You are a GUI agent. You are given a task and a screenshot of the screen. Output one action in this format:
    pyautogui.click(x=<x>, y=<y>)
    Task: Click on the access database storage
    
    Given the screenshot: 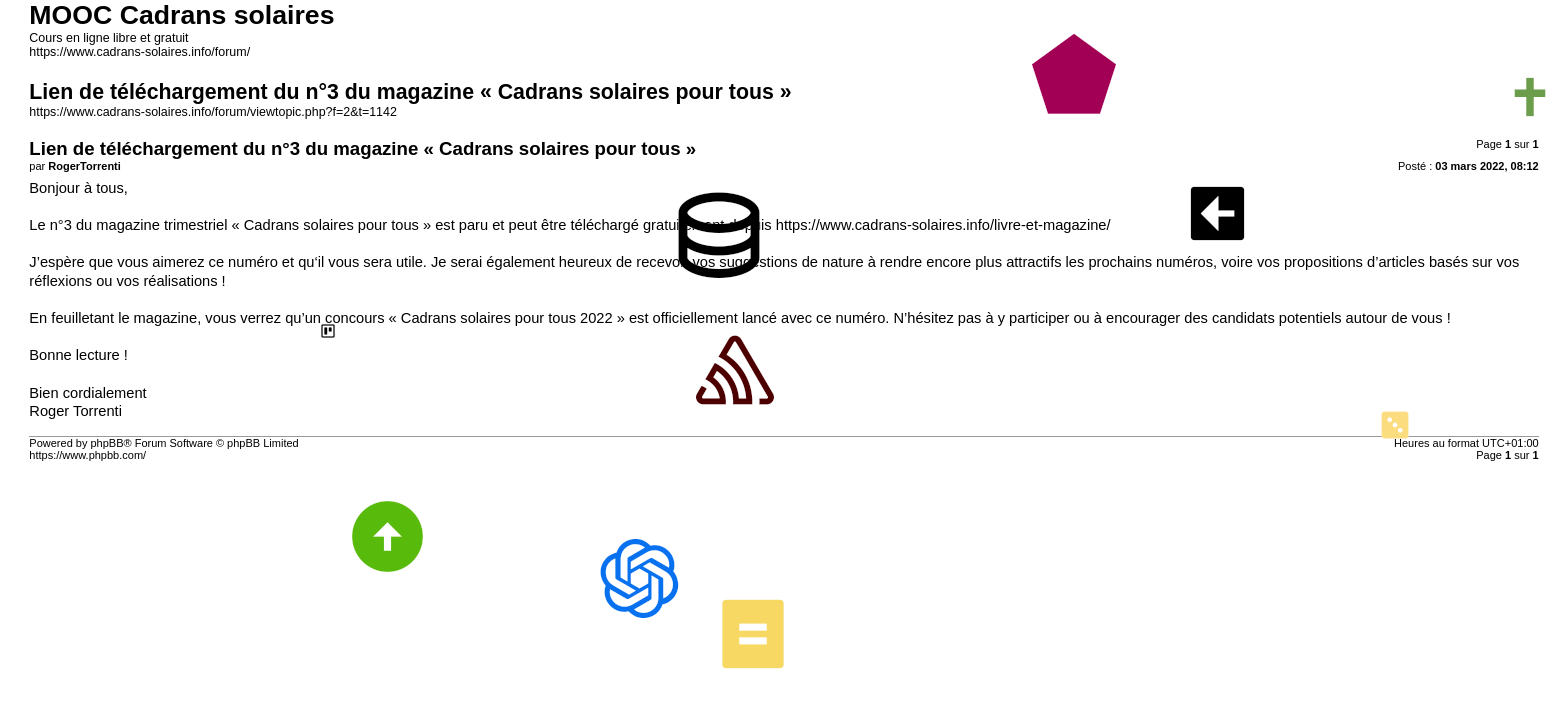 What is the action you would take?
    pyautogui.click(x=719, y=233)
    